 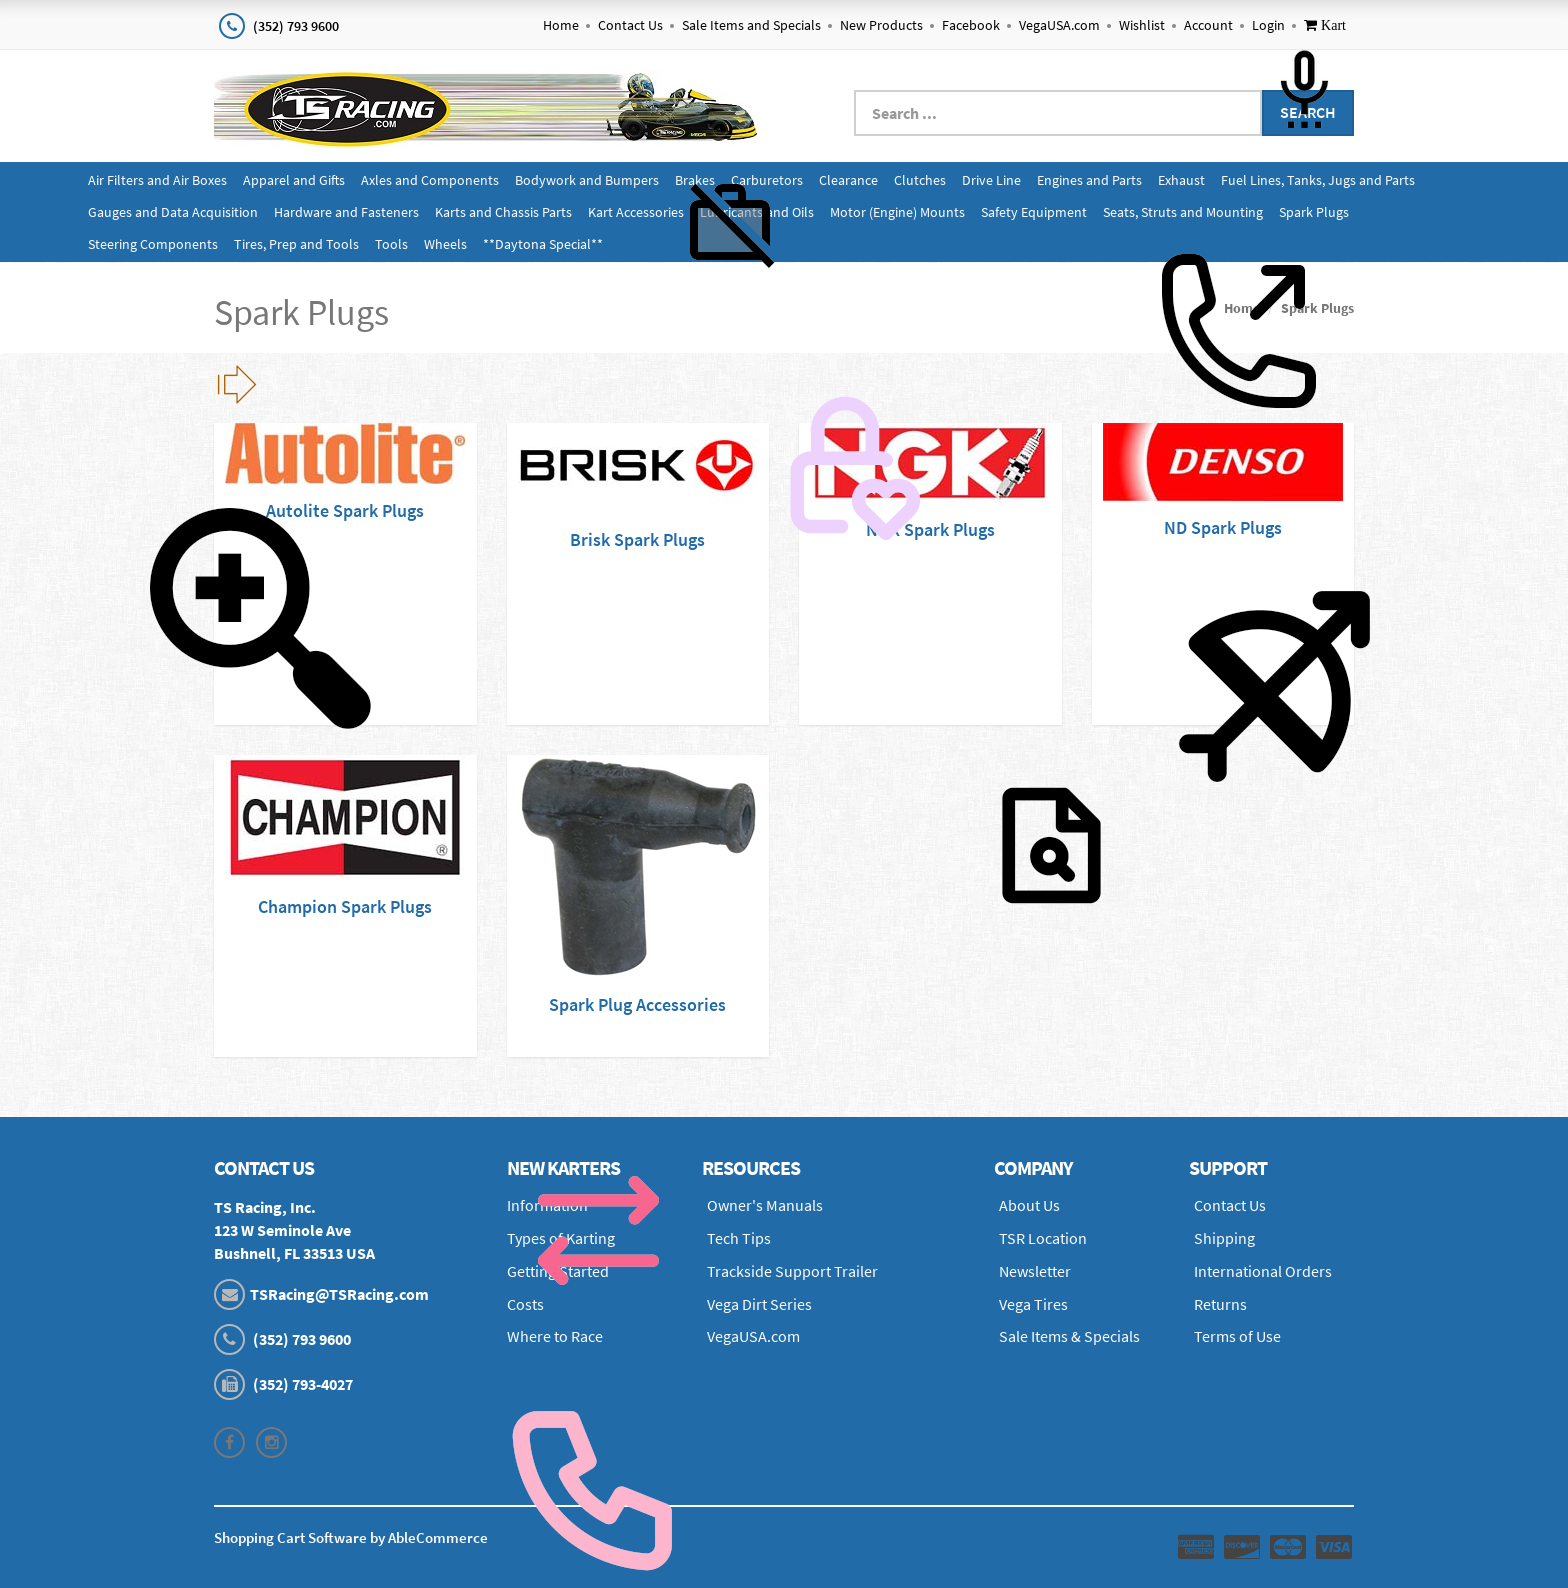 I want to click on make an outgoing call, so click(x=1239, y=331).